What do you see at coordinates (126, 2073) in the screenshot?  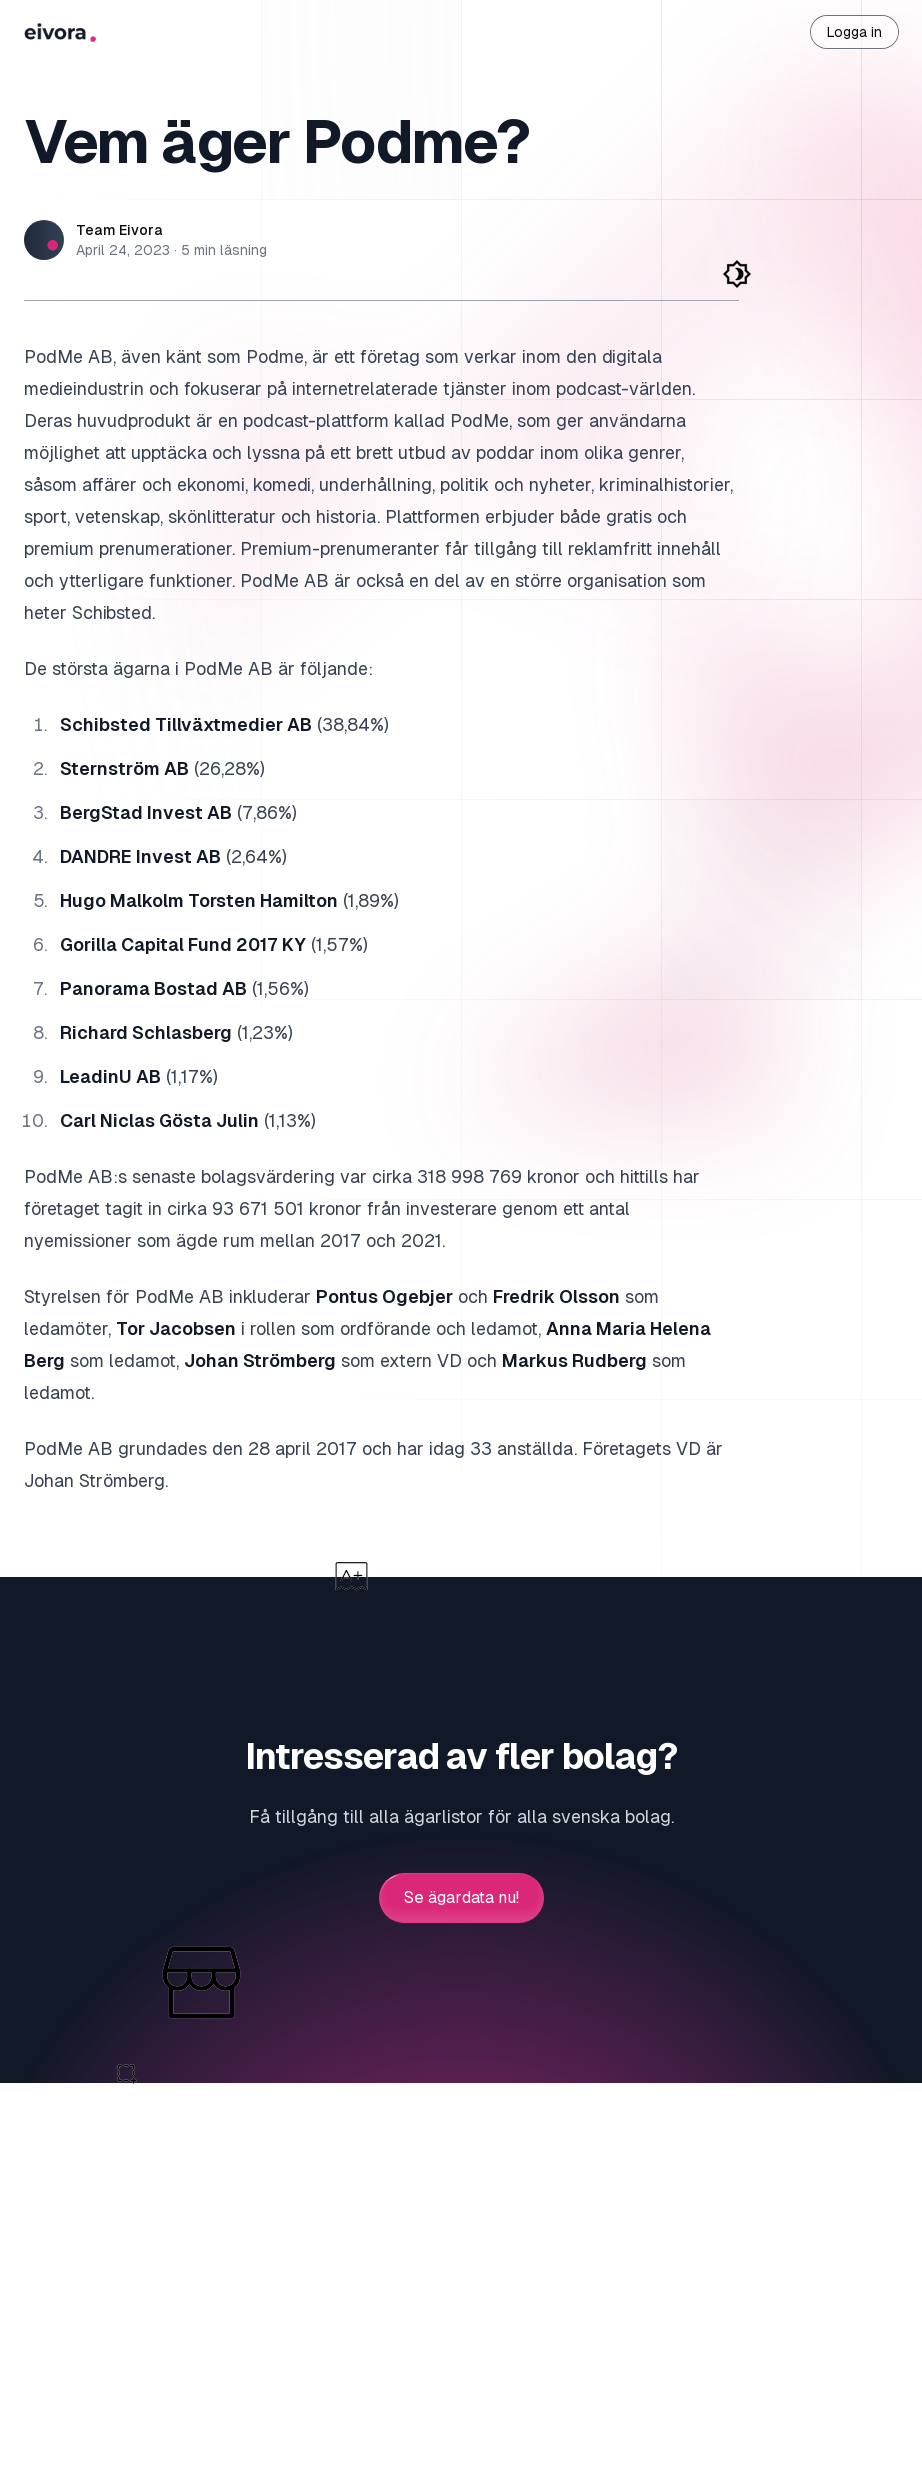 I see `add to current selection` at bounding box center [126, 2073].